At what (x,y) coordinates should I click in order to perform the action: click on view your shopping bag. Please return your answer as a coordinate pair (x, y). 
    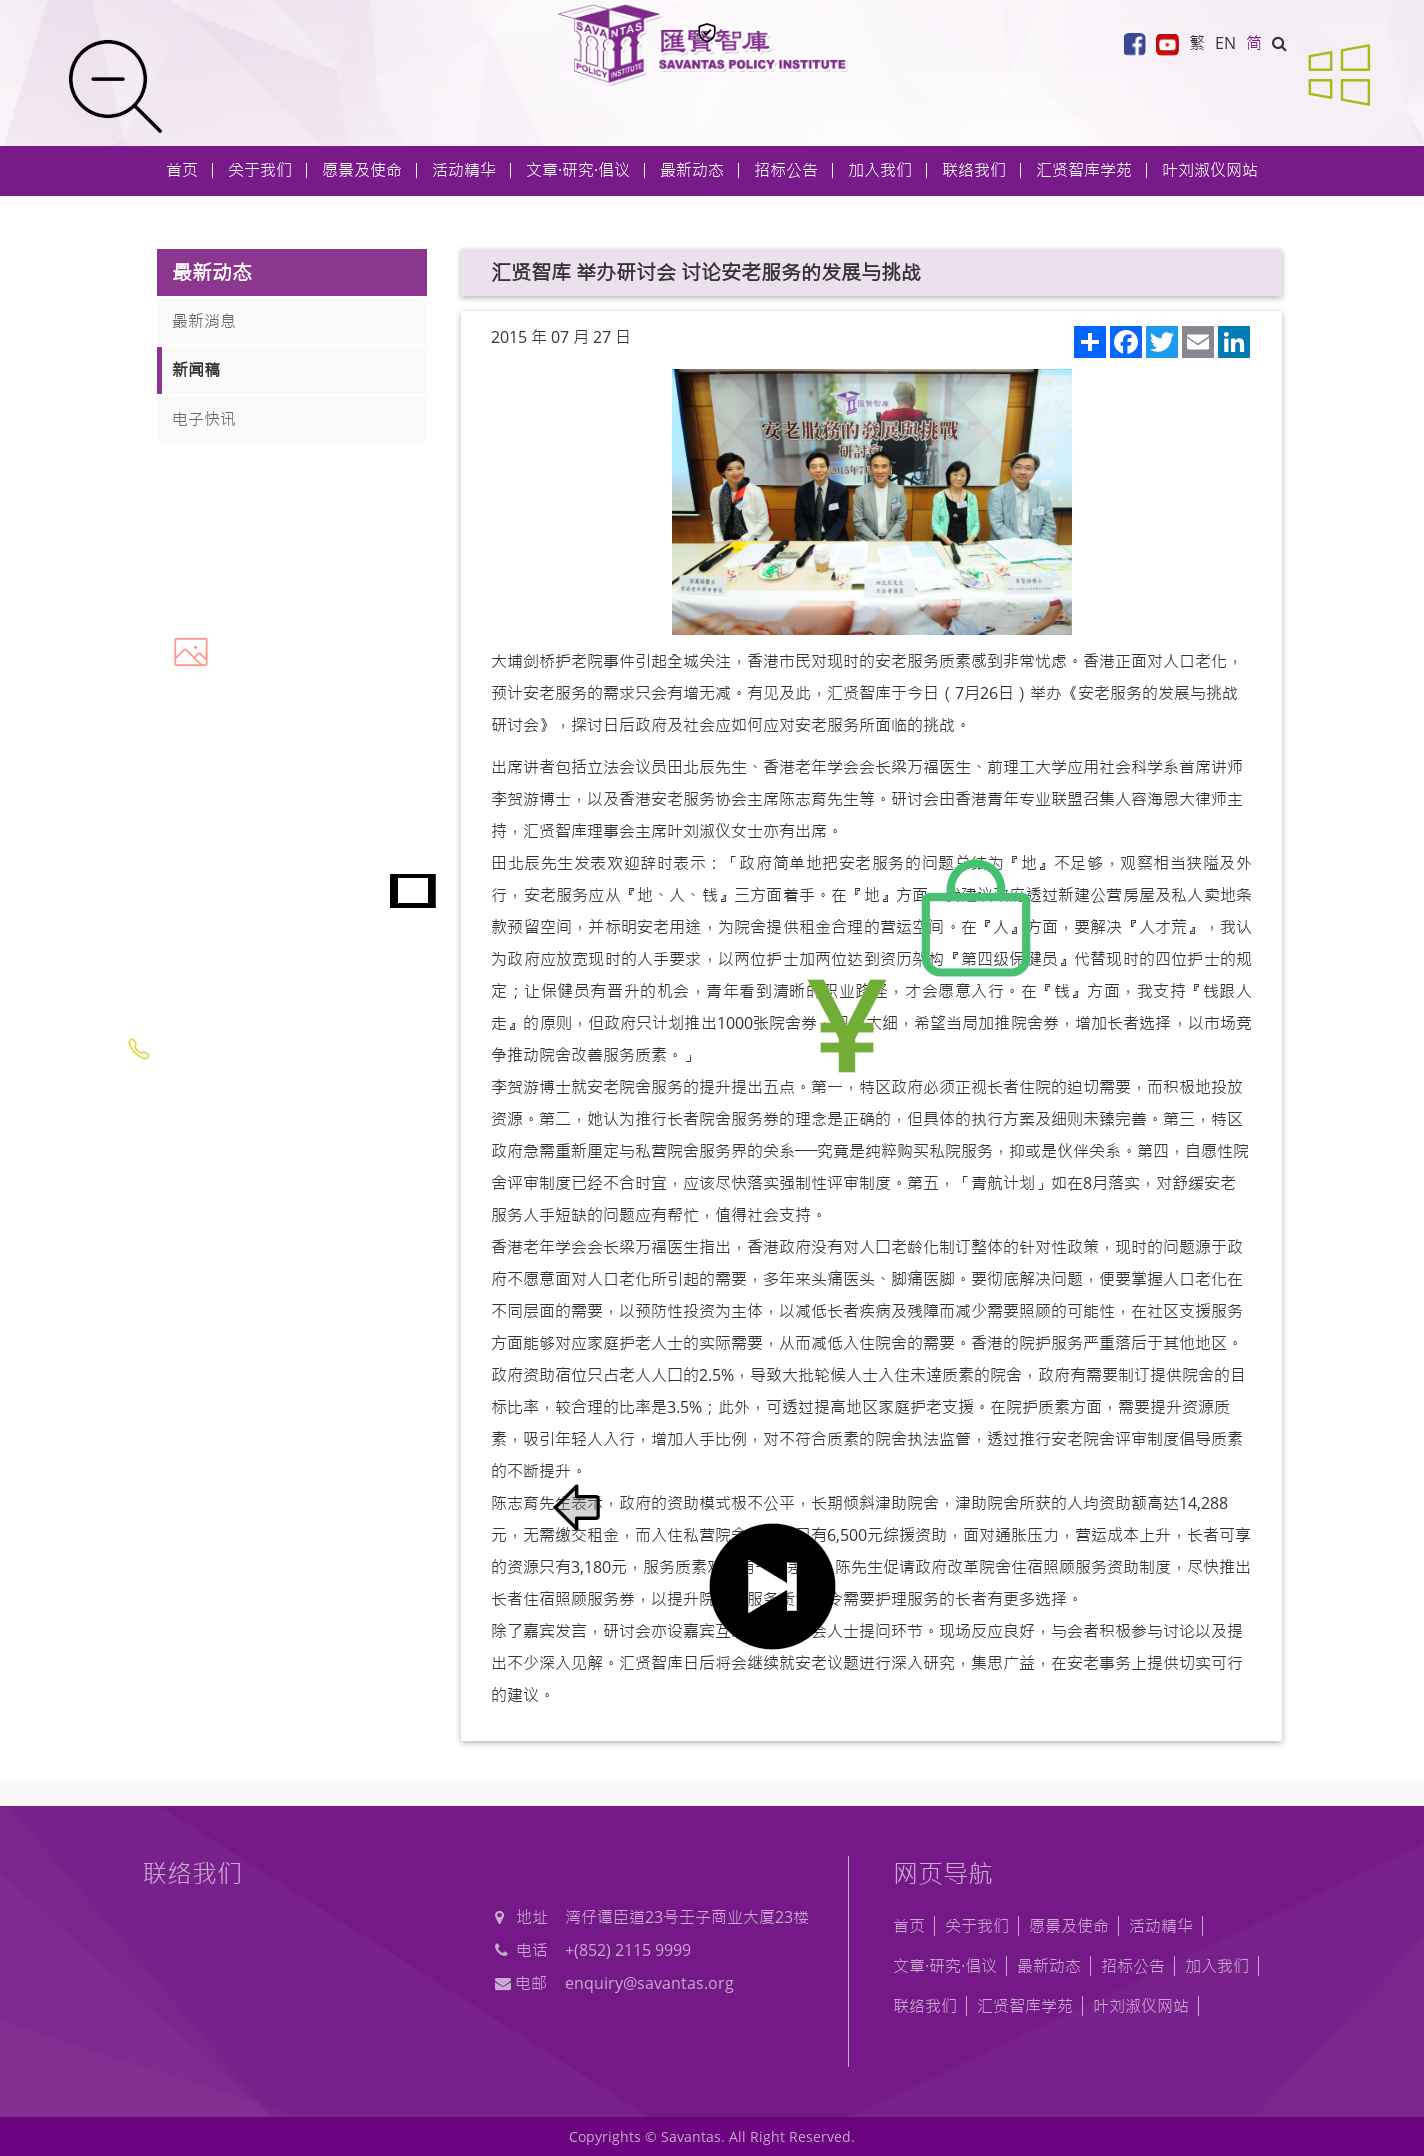
    Looking at the image, I should click on (976, 918).